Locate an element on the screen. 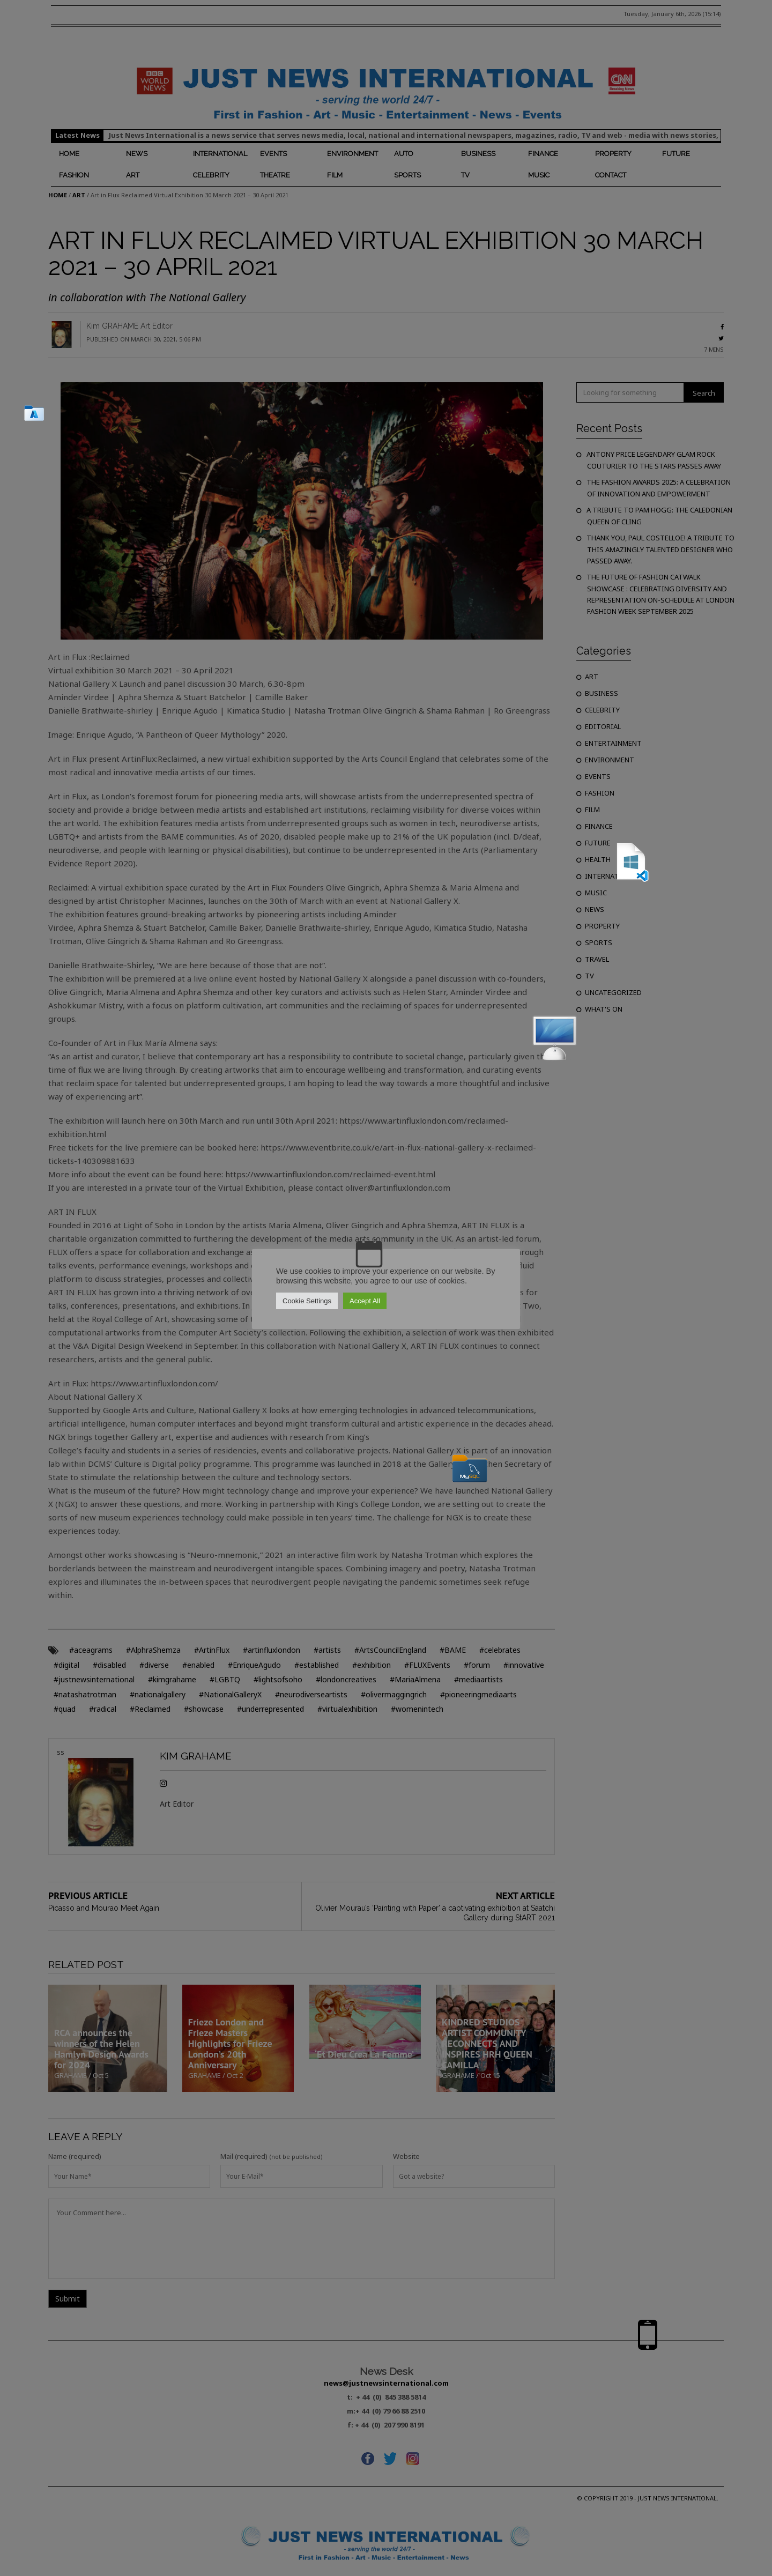 This screenshot has width=772, height=2576. open a batch file in Visual Studio Code is located at coordinates (631, 862).